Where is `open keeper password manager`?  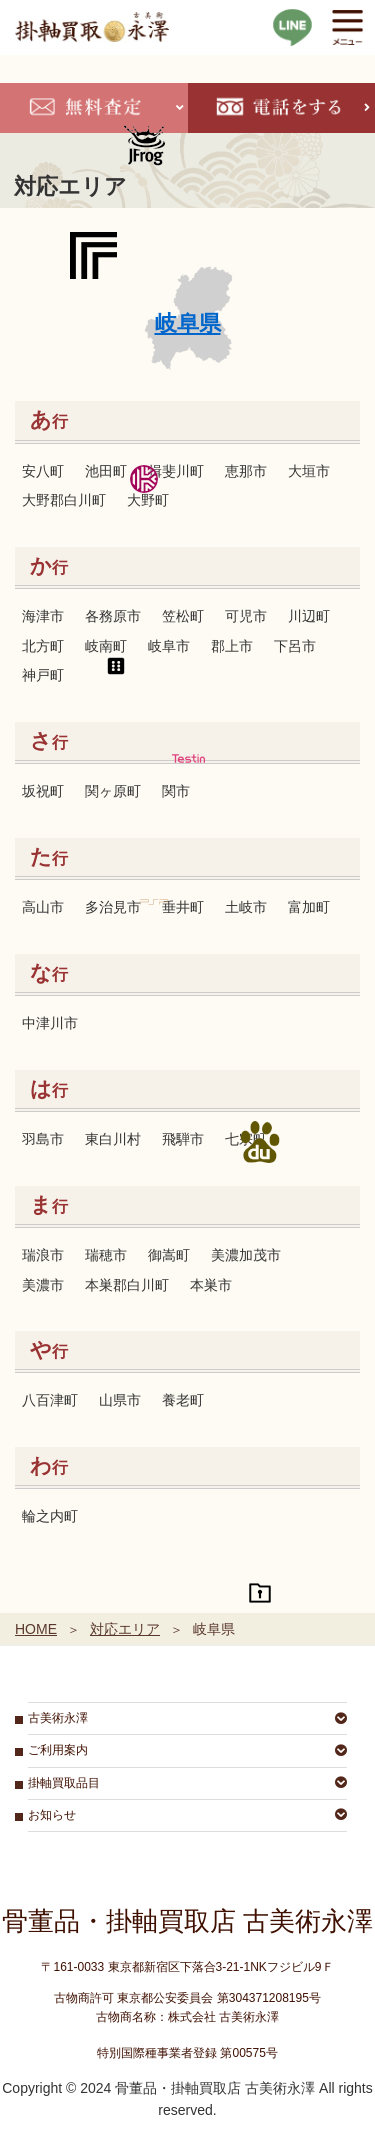 open keeper password manager is located at coordinates (144, 479).